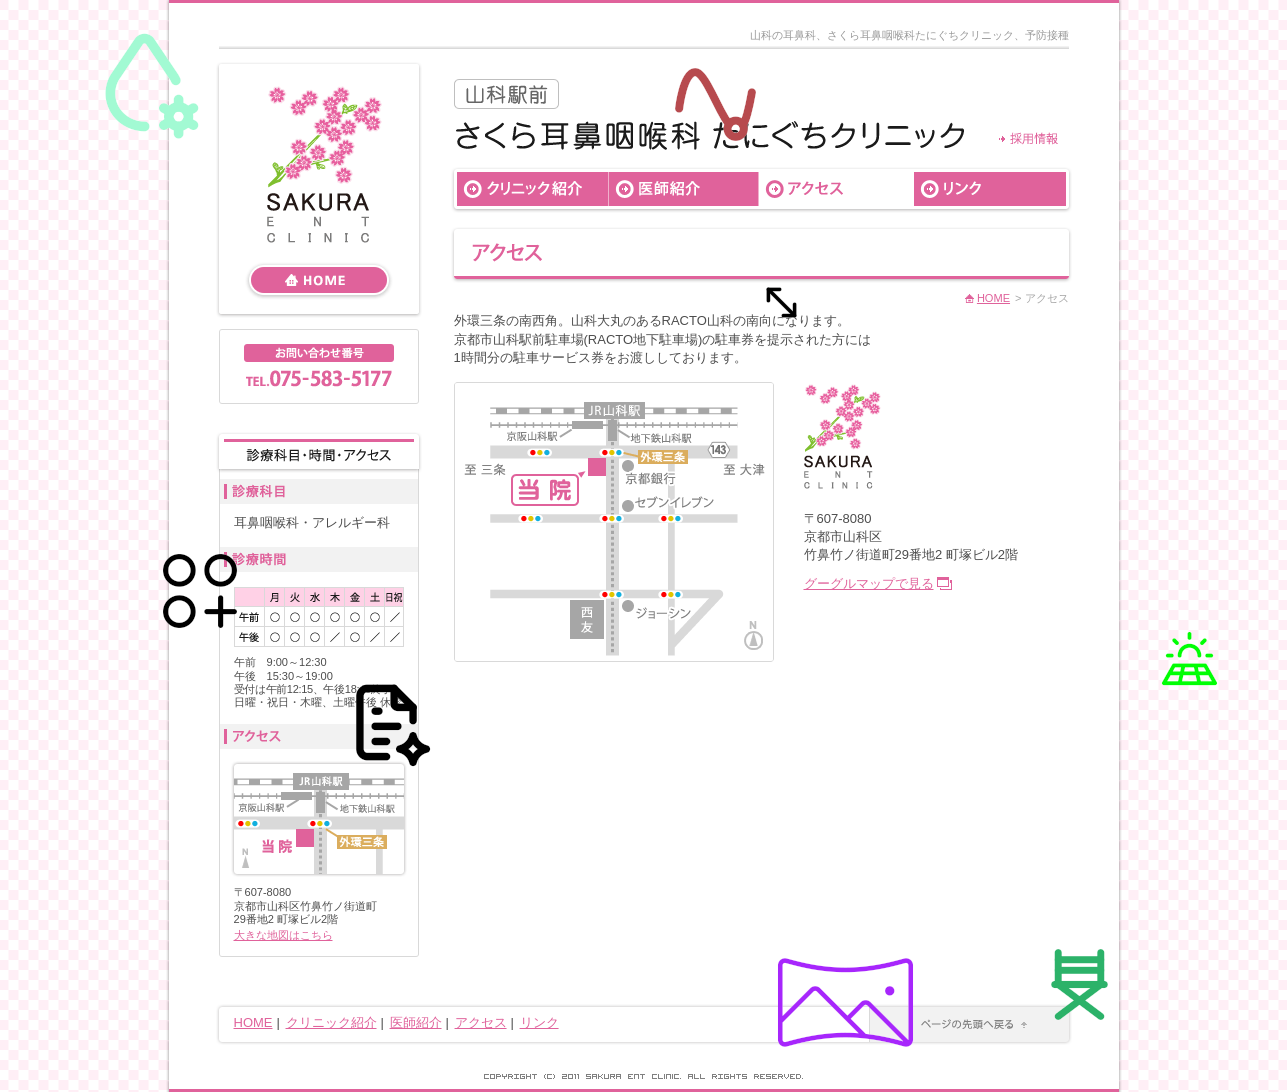 This screenshot has width=1287, height=1092. What do you see at coordinates (781, 302) in the screenshot?
I see `resize element diagonally` at bounding box center [781, 302].